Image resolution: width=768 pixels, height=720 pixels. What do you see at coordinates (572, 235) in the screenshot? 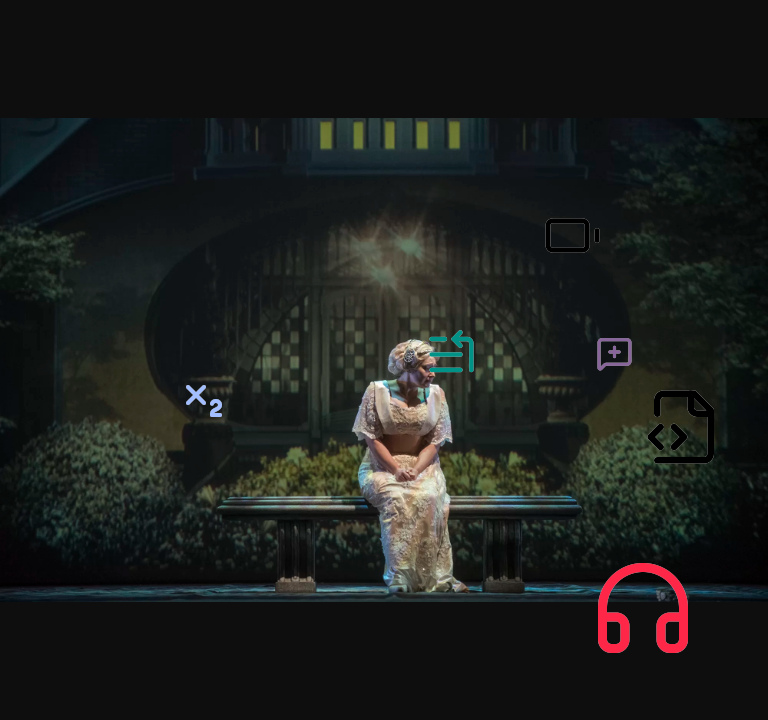
I see `indicates current battery level` at bounding box center [572, 235].